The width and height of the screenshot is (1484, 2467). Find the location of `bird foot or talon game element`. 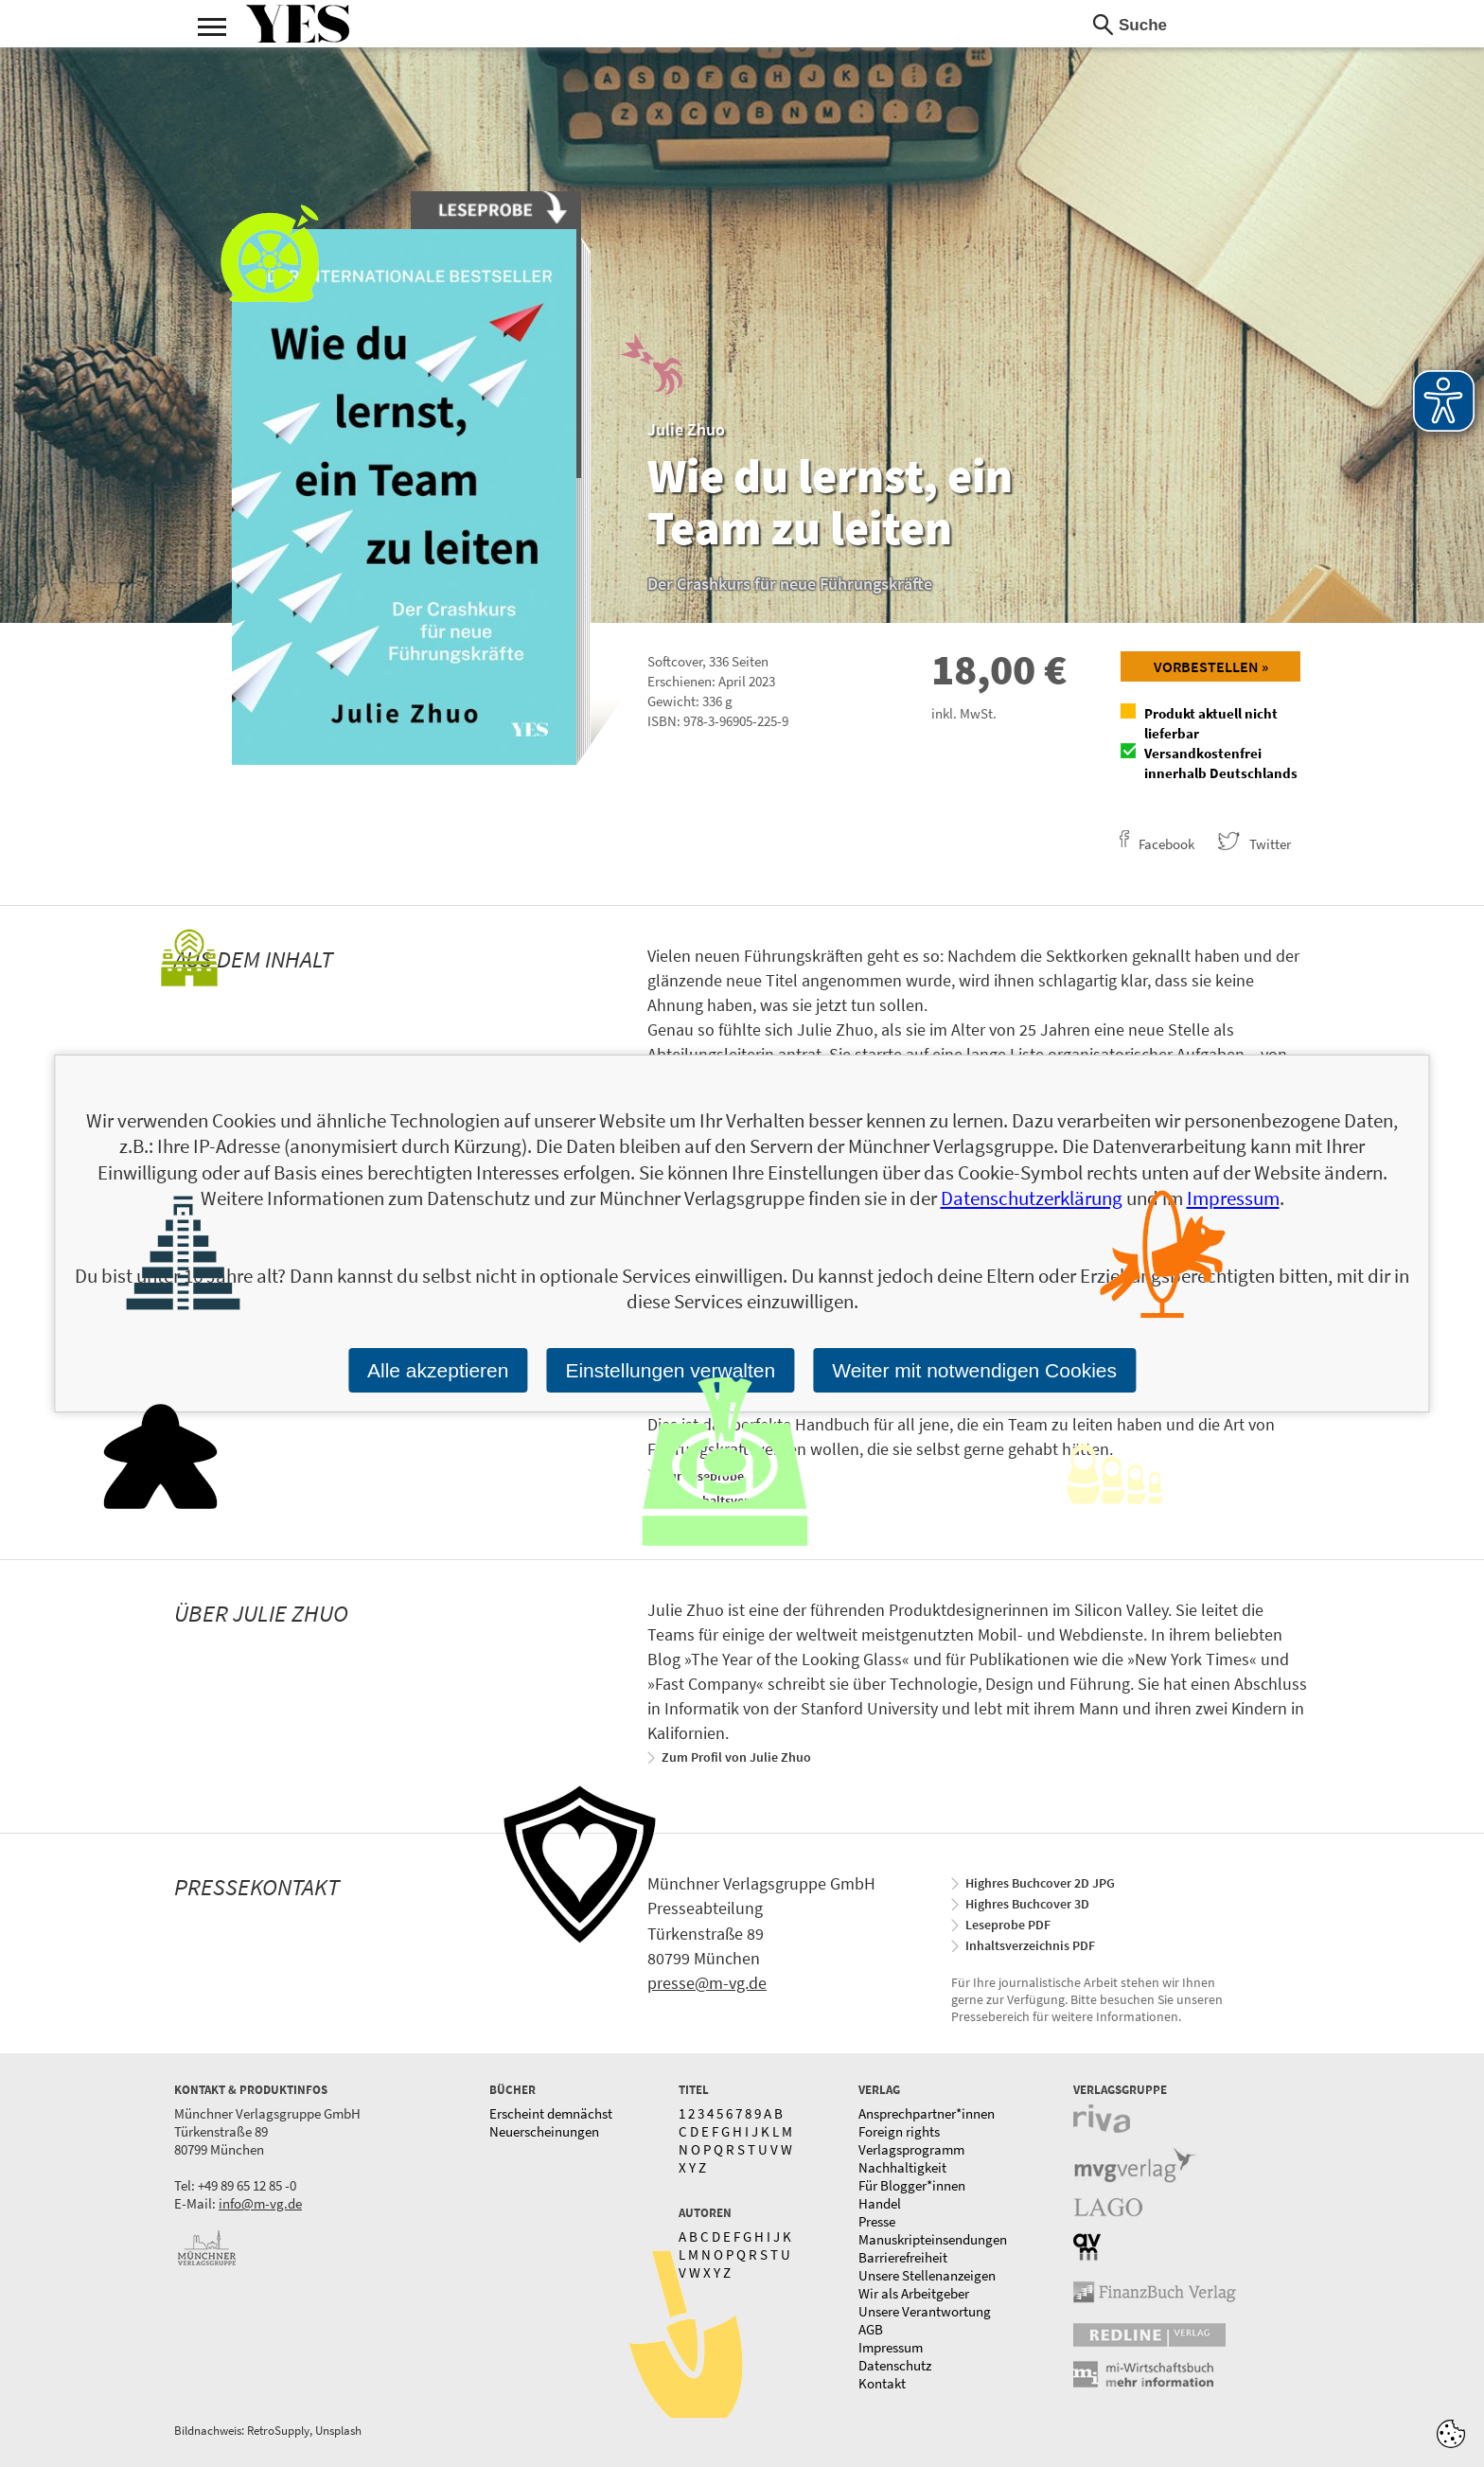

bird foot or talon game element is located at coordinates (651, 364).